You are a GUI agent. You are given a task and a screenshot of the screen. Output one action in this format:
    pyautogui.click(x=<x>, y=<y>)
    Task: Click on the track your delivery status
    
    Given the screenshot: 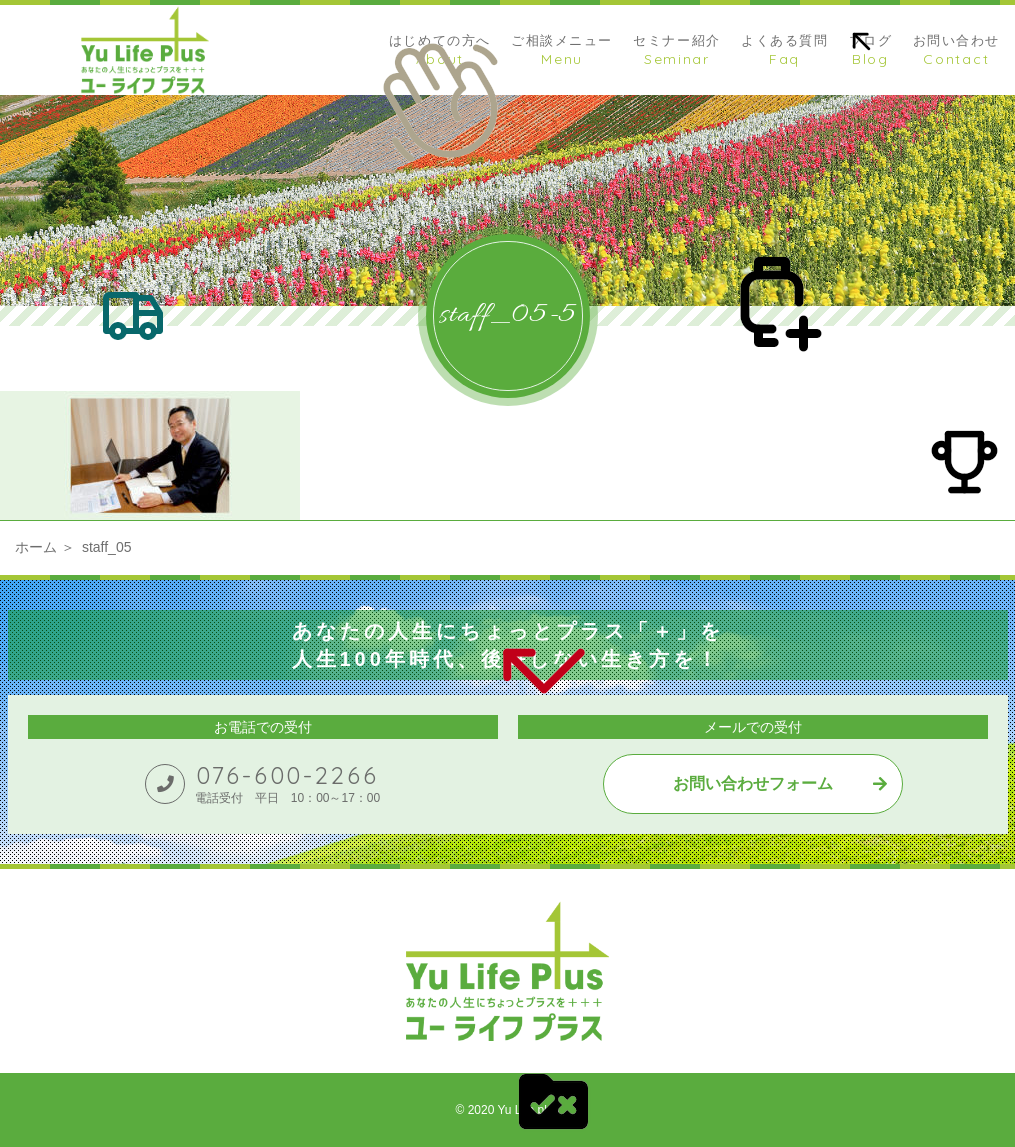 What is the action you would take?
    pyautogui.click(x=133, y=316)
    